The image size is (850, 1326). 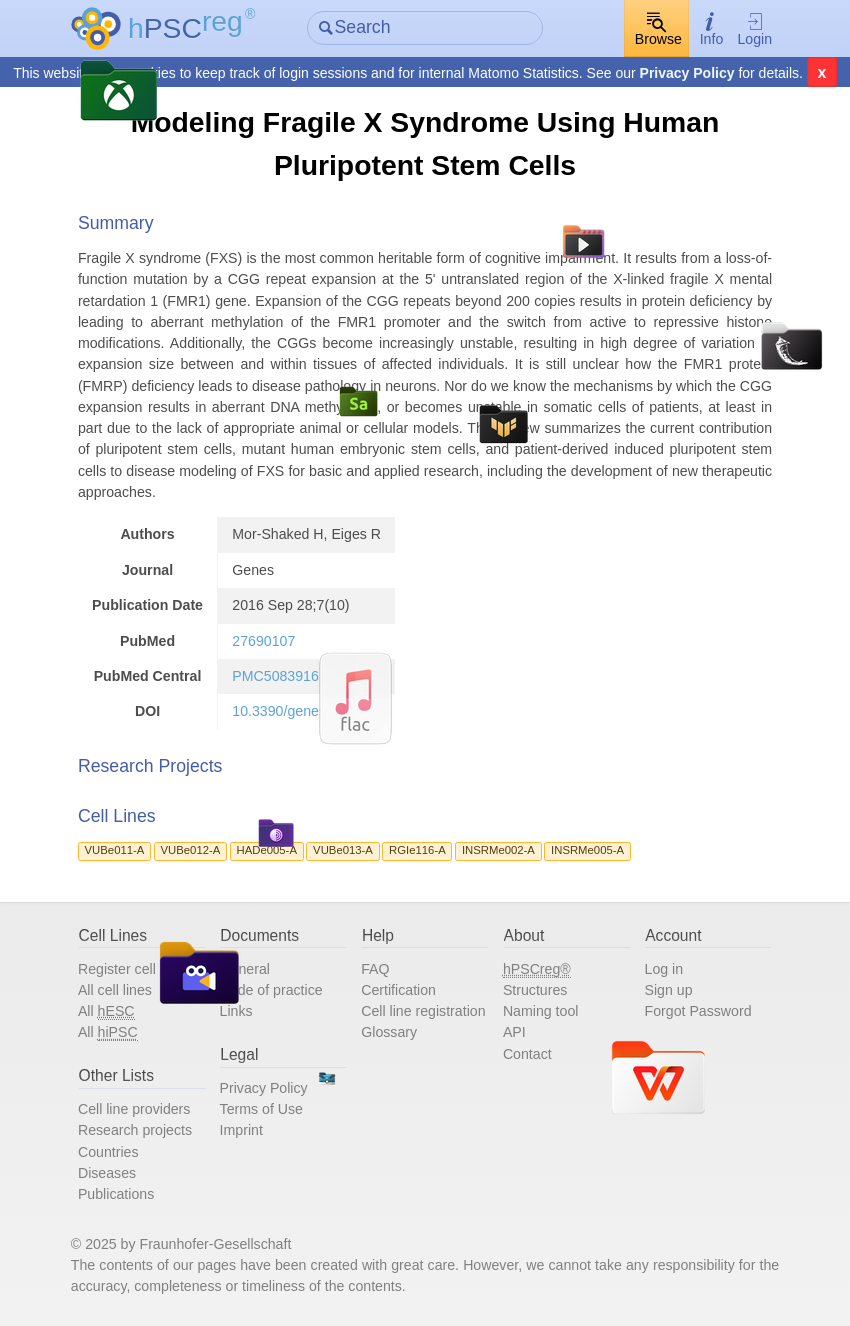 What do you see at coordinates (791, 347) in the screenshot?
I see `open folder containing lab or experiment files` at bounding box center [791, 347].